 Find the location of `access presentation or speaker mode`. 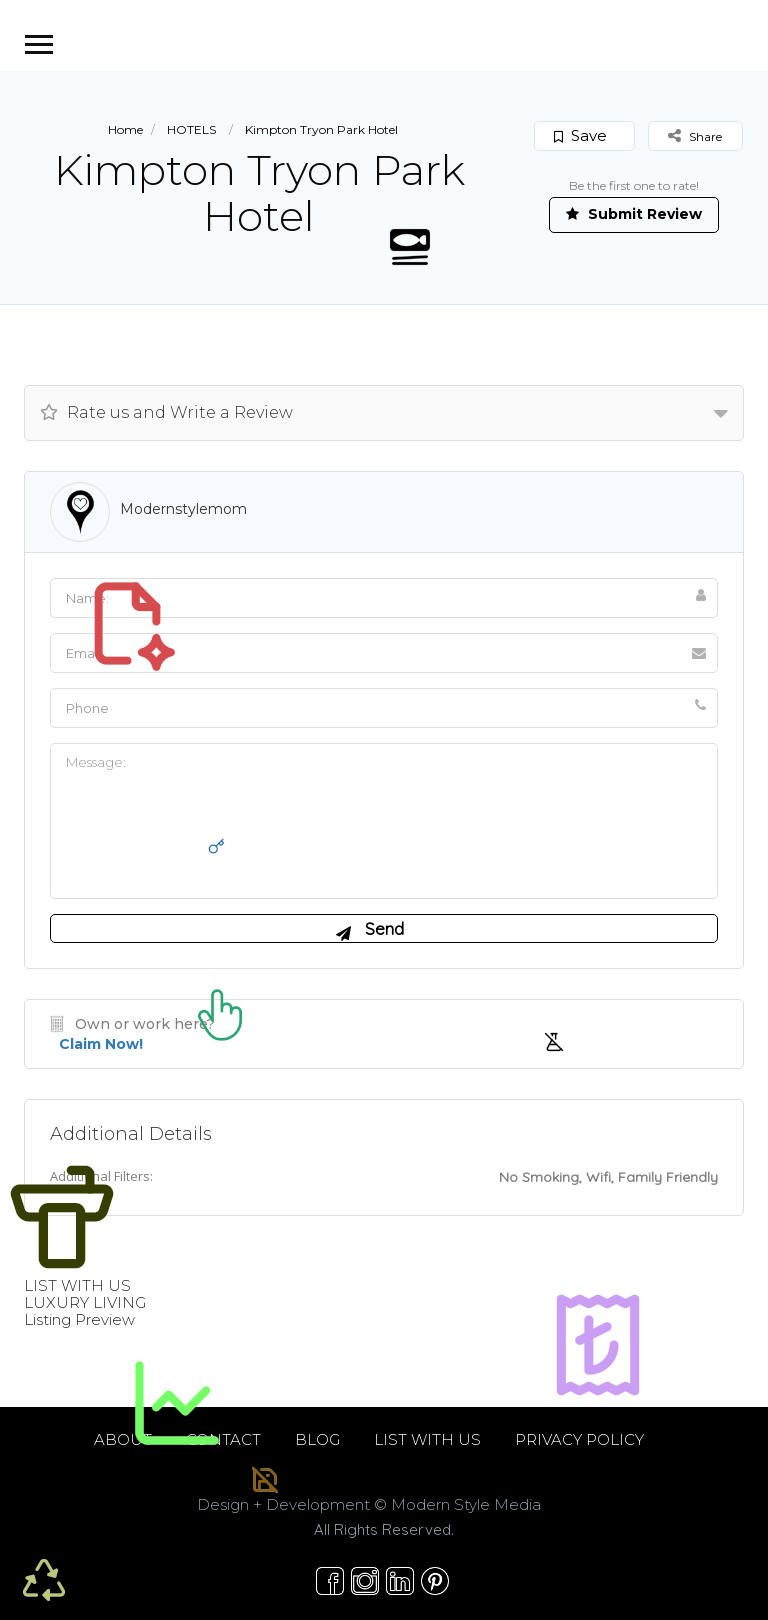

access presentation or speaker mode is located at coordinates (62, 1217).